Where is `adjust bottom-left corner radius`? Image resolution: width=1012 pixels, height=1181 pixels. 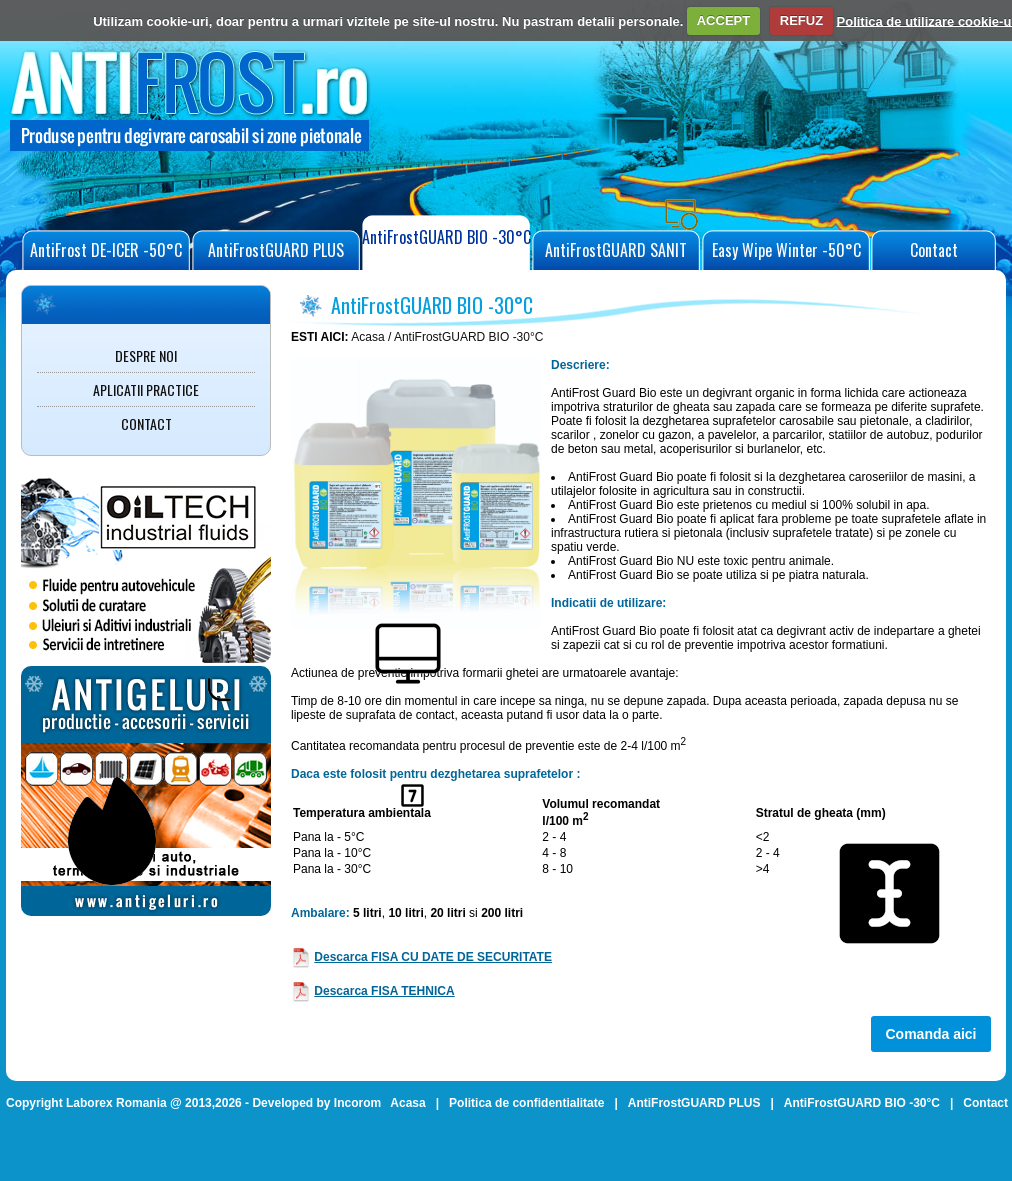 adjust bottom-left corner radius is located at coordinates (219, 689).